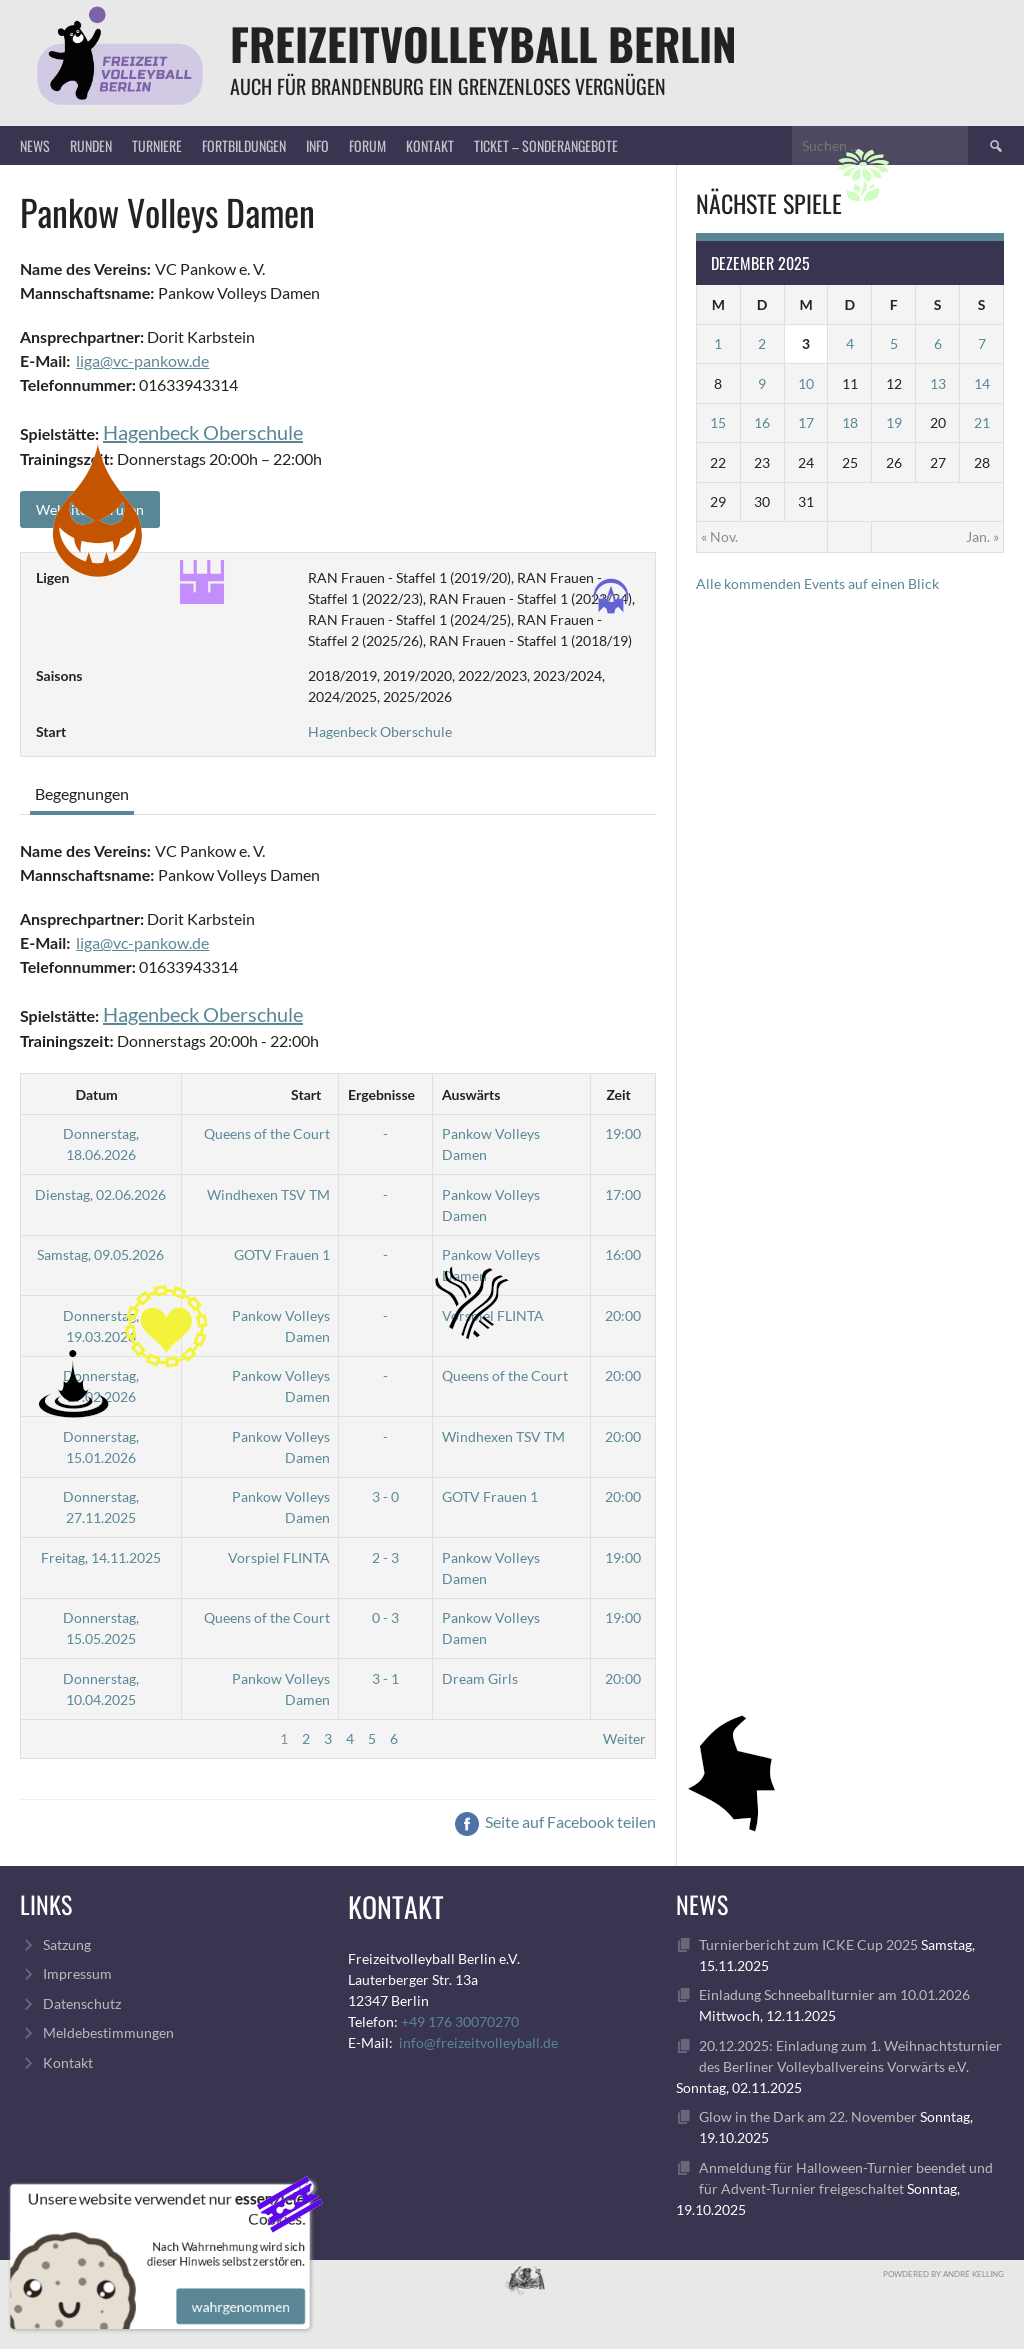 Image resolution: width=1024 pixels, height=2349 pixels. I want to click on activate forward shield or barrier, so click(611, 596).